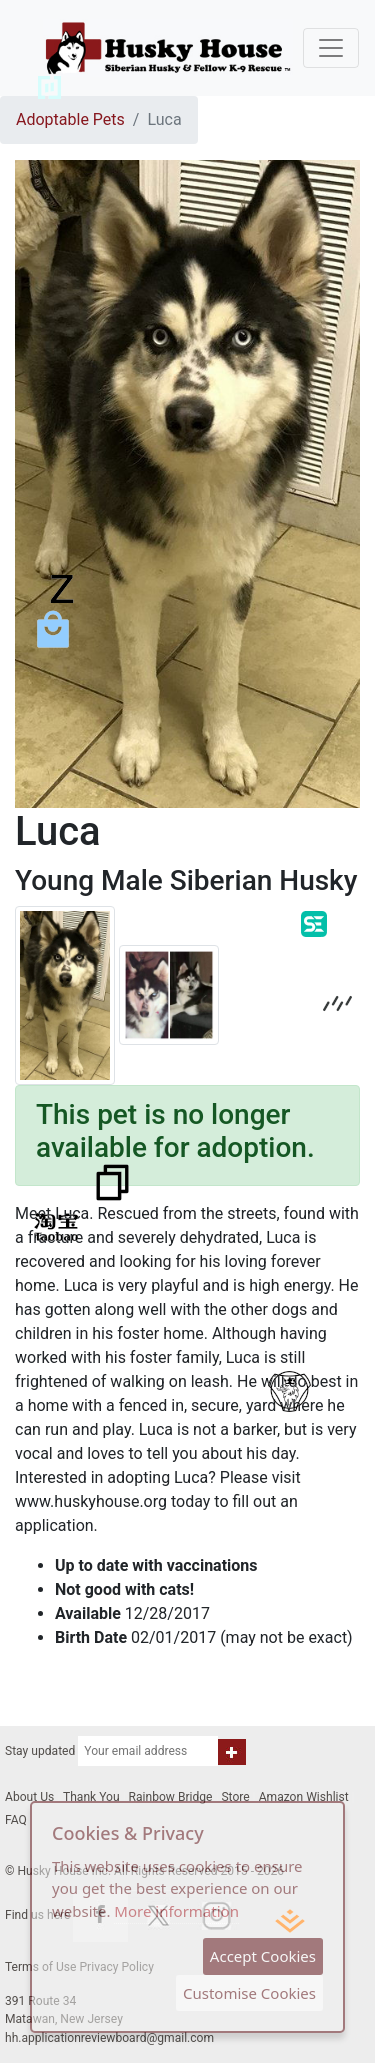  Describe the element at coordinates (49, 87) in the screenshot. I see `open the RTLZWEI app or website` at that location.